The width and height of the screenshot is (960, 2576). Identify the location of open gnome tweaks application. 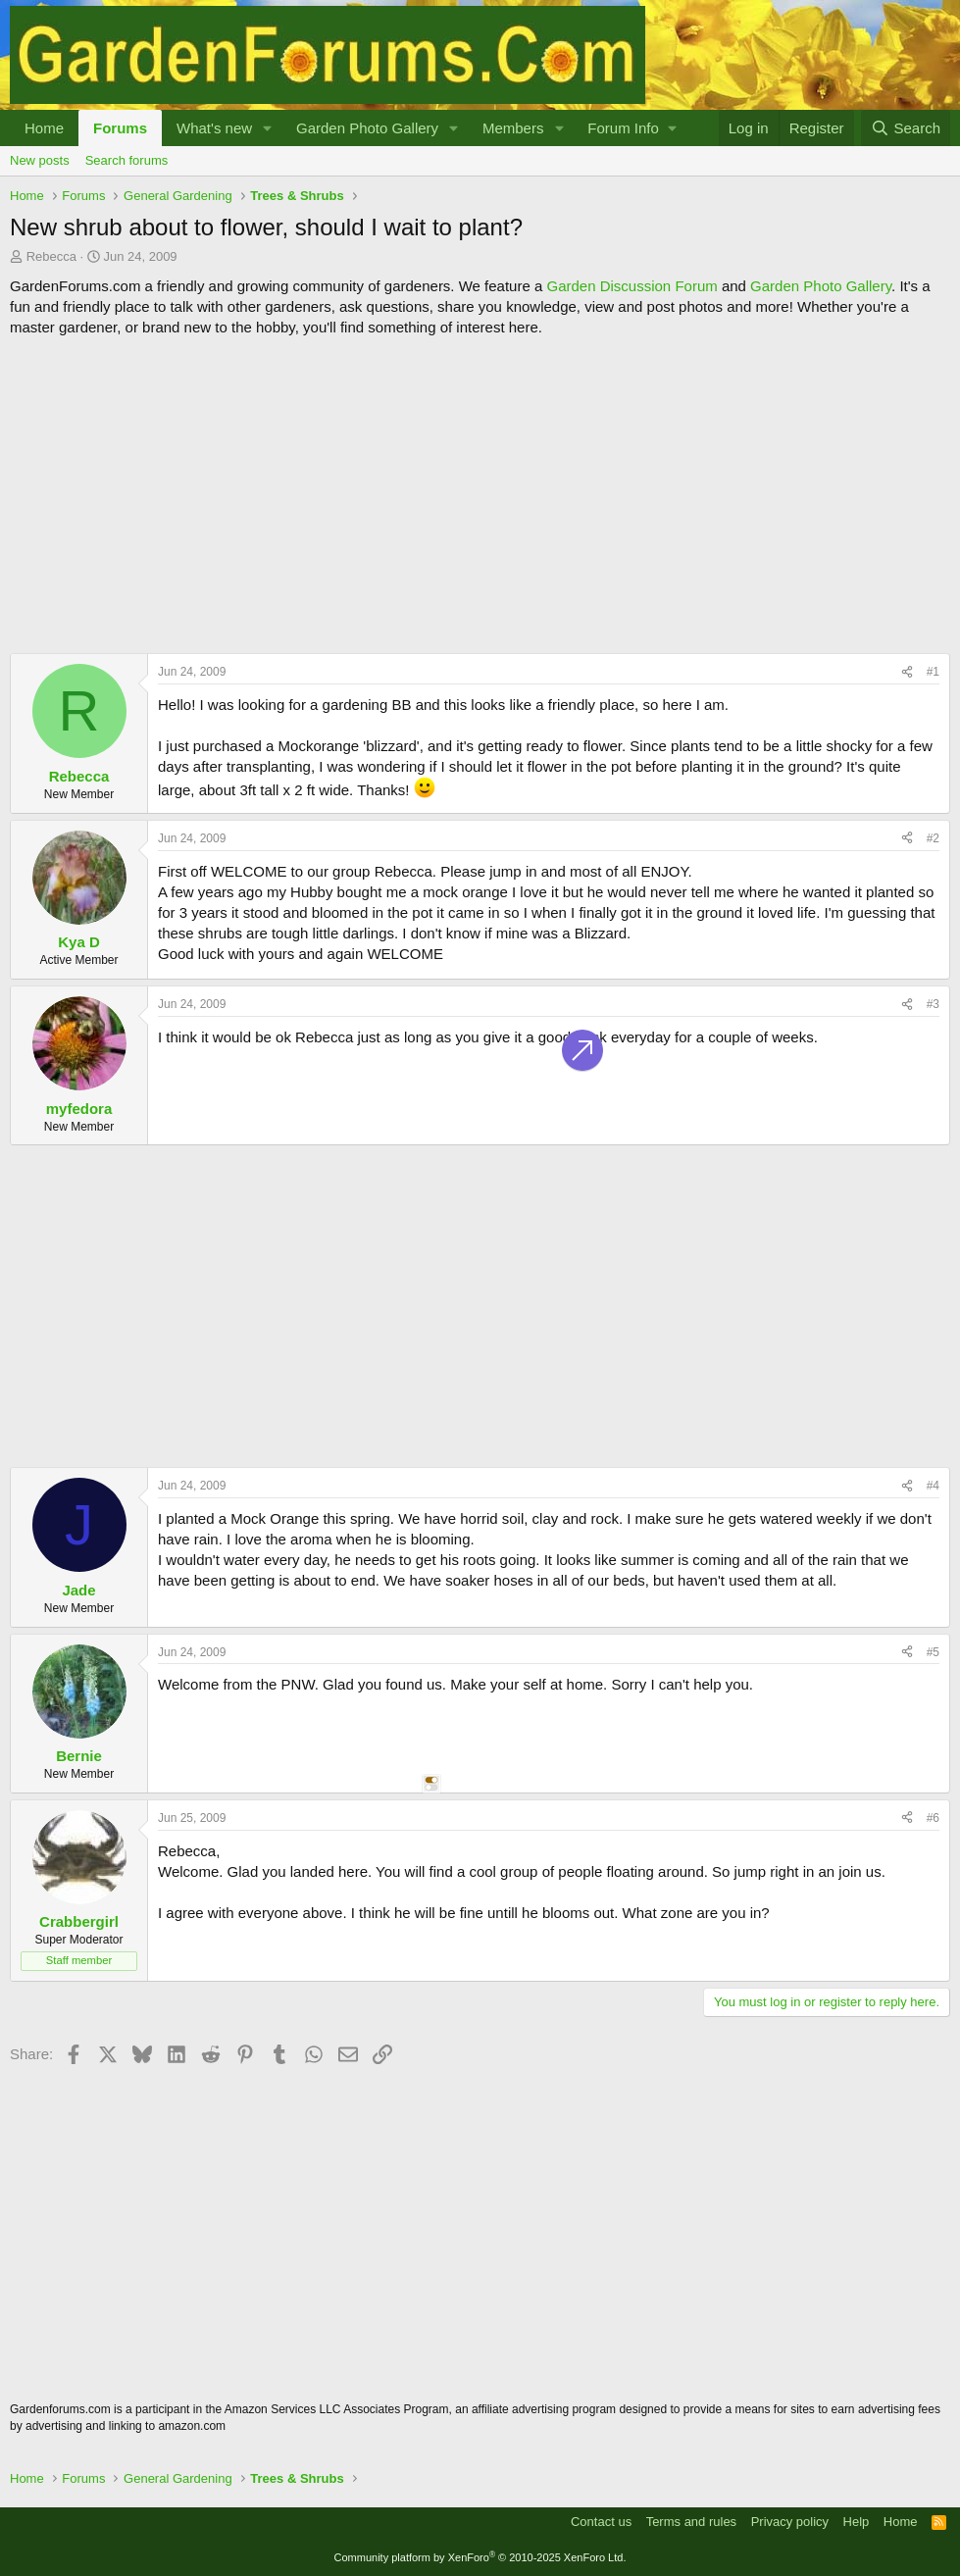
(431, 1784).